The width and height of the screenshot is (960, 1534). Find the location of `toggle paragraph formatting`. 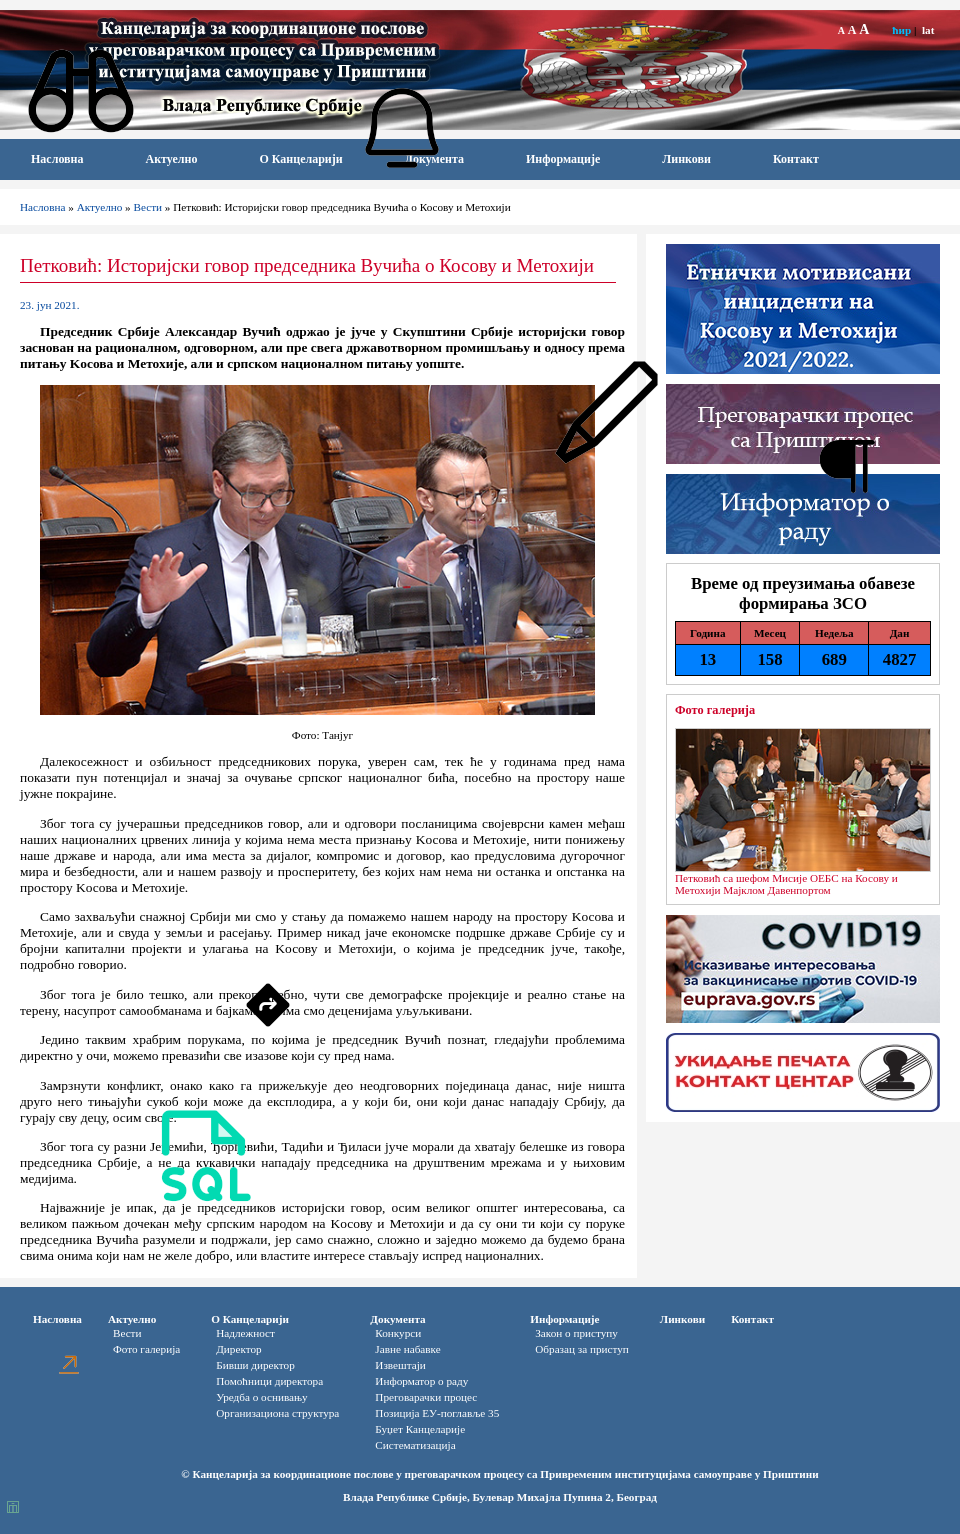

toggle paragraph formatting is located at coordinates (848, 466).